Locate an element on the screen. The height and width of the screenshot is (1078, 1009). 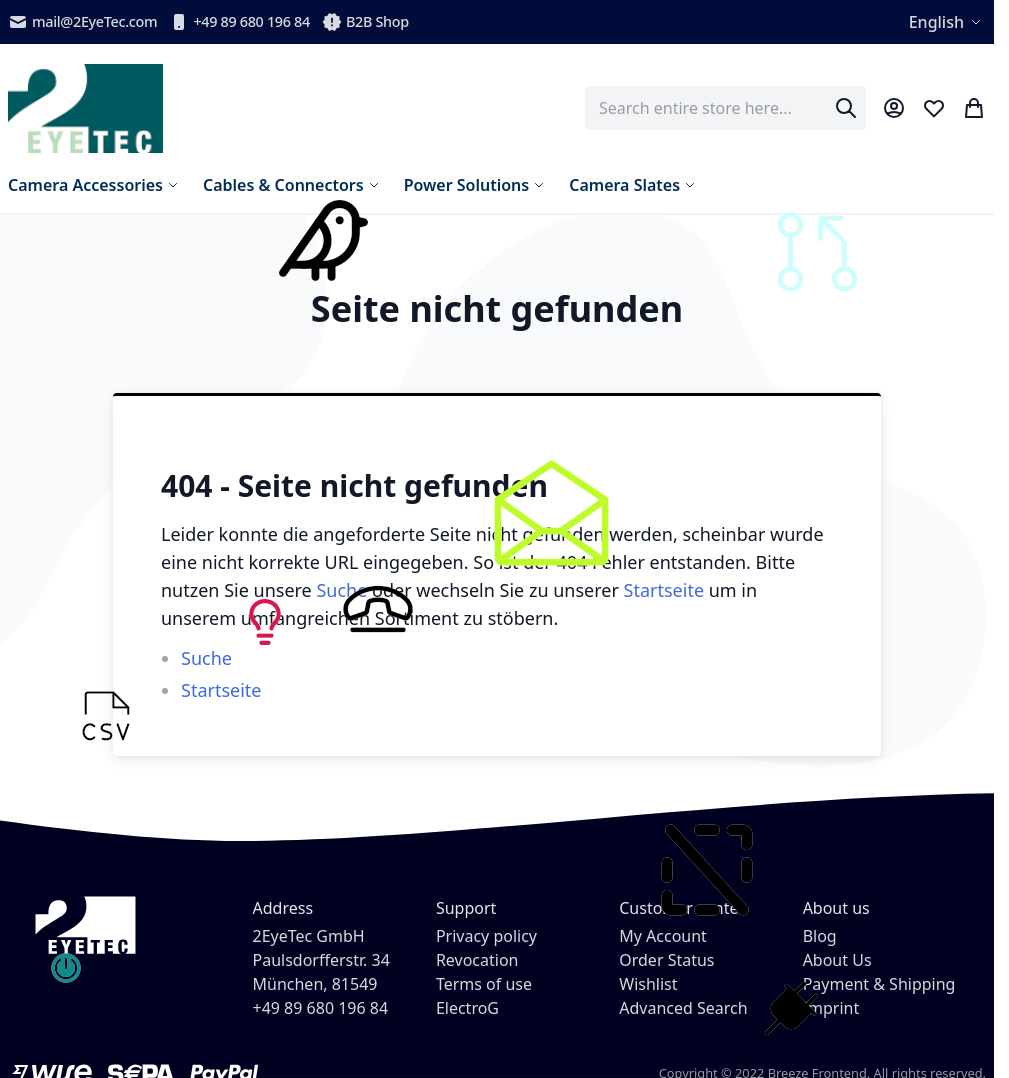
disable selection mode is located at coordinates (707, 870).